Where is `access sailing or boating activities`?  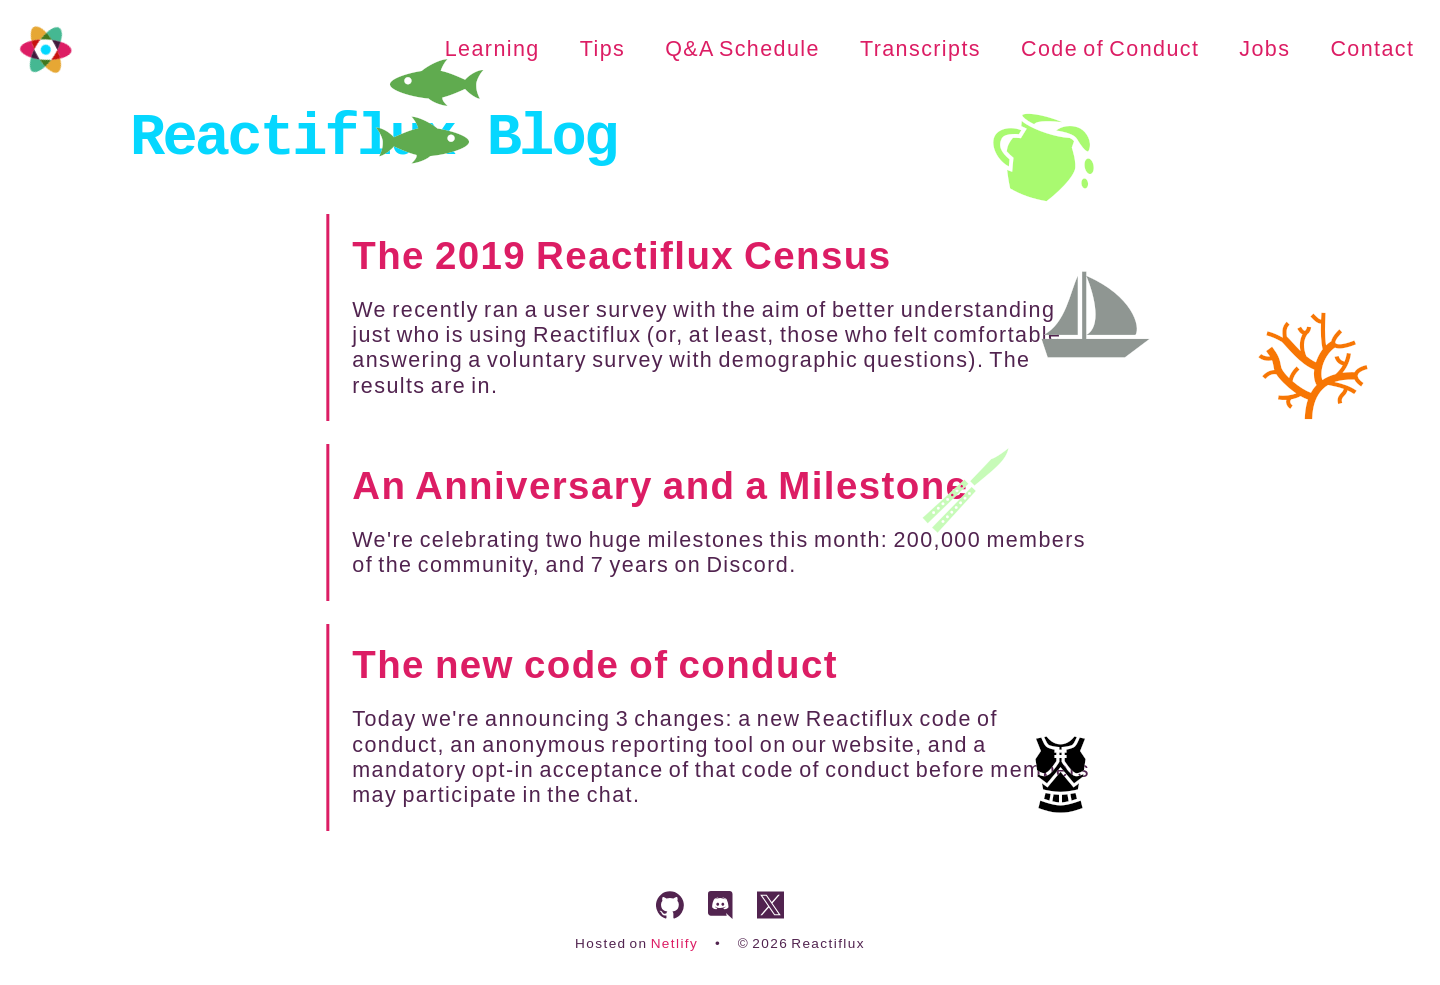
access sailing or boating activities is located at coordinates (1095, 314).